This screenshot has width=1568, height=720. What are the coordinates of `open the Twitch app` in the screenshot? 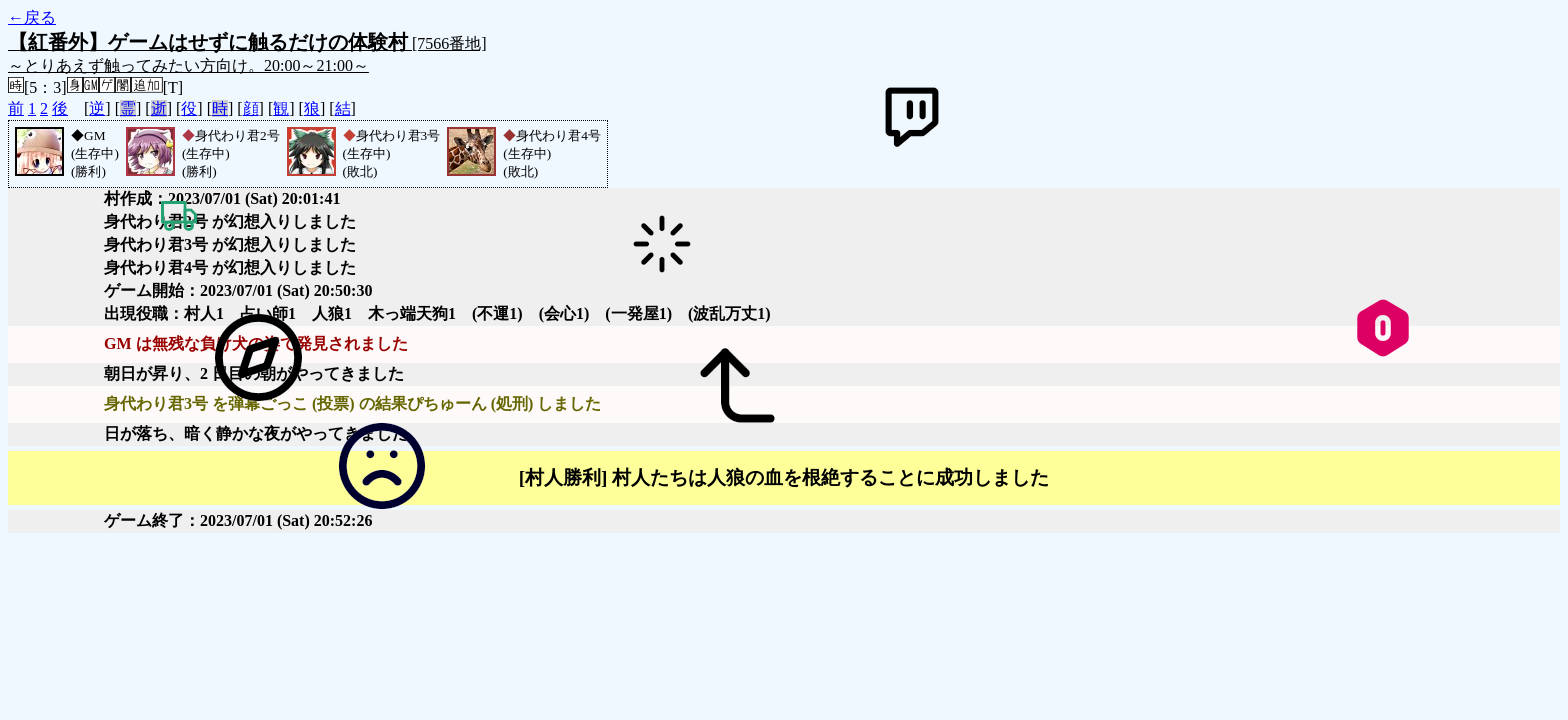 It's located at (912, 114).